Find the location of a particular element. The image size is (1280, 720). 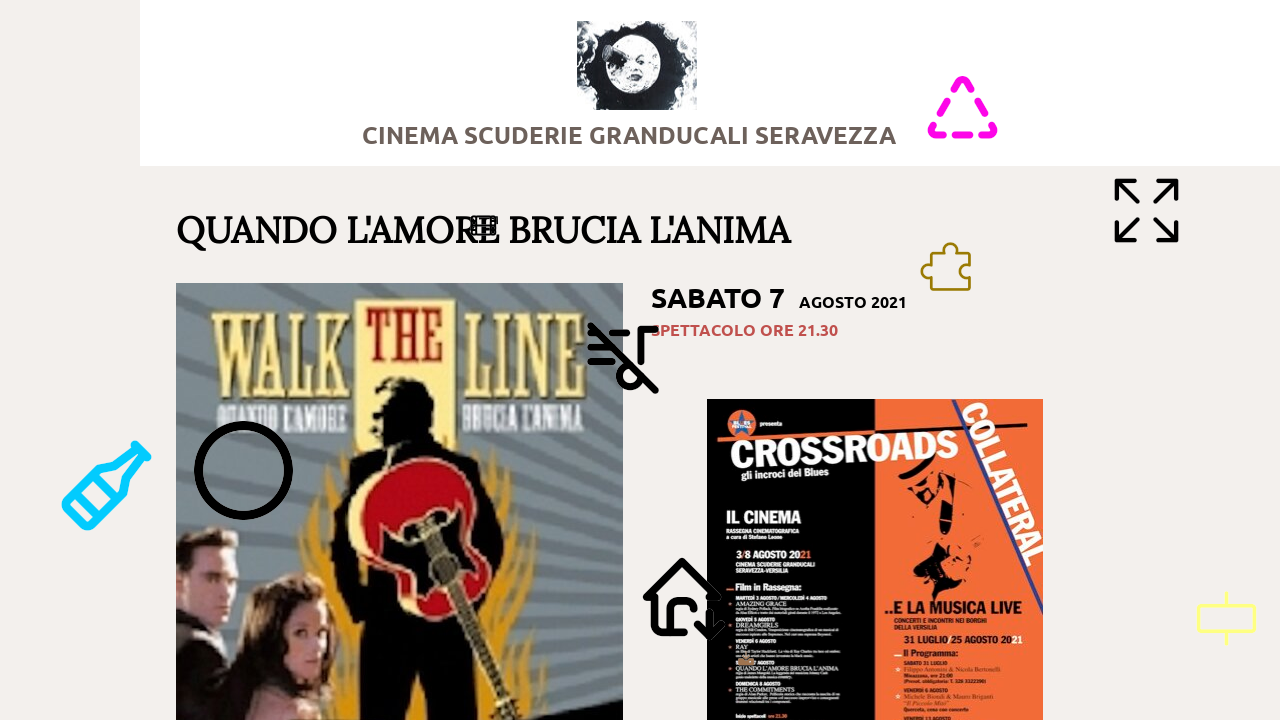

unselected radio button or checkbox option is located at coordinates (243, 470).